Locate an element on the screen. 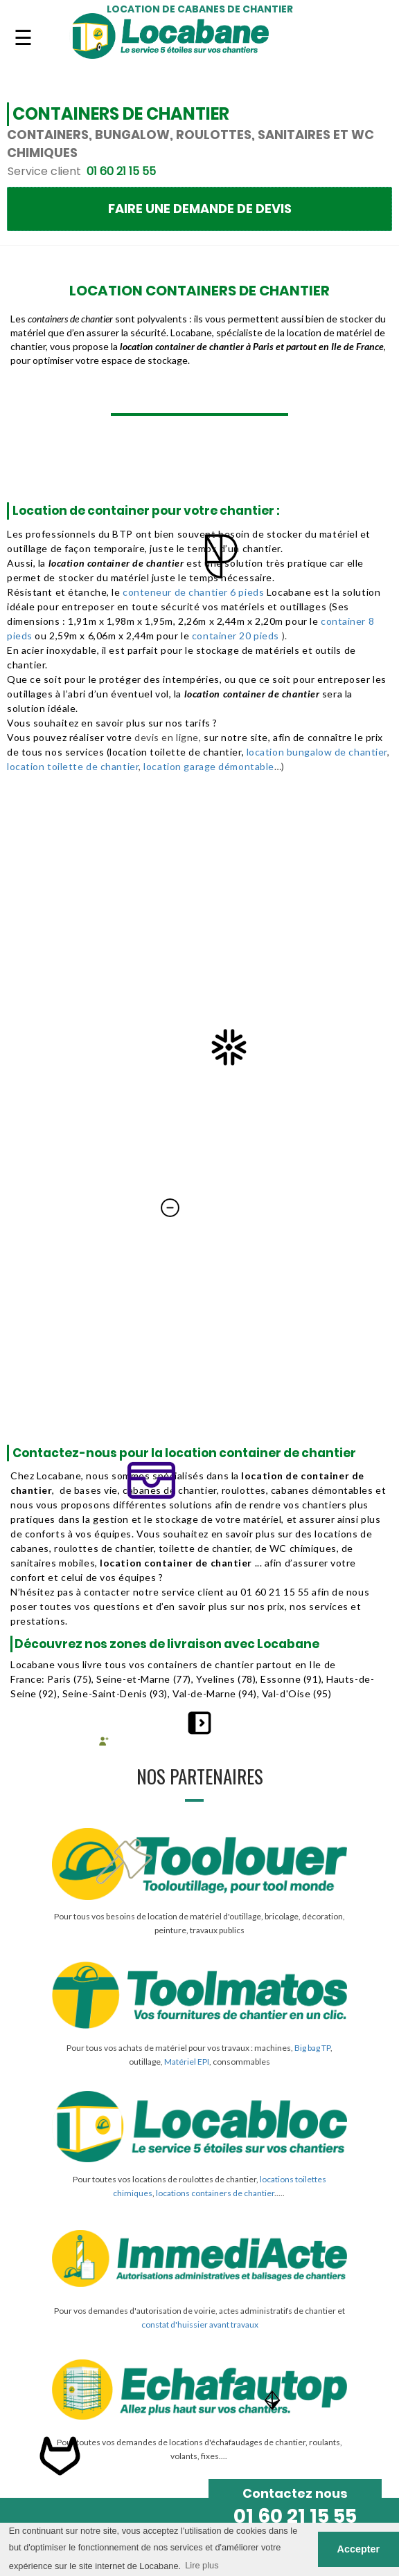 This screenshot has height=2576, width=399. expand the left sidebar is located at coordinates (200, 1723).